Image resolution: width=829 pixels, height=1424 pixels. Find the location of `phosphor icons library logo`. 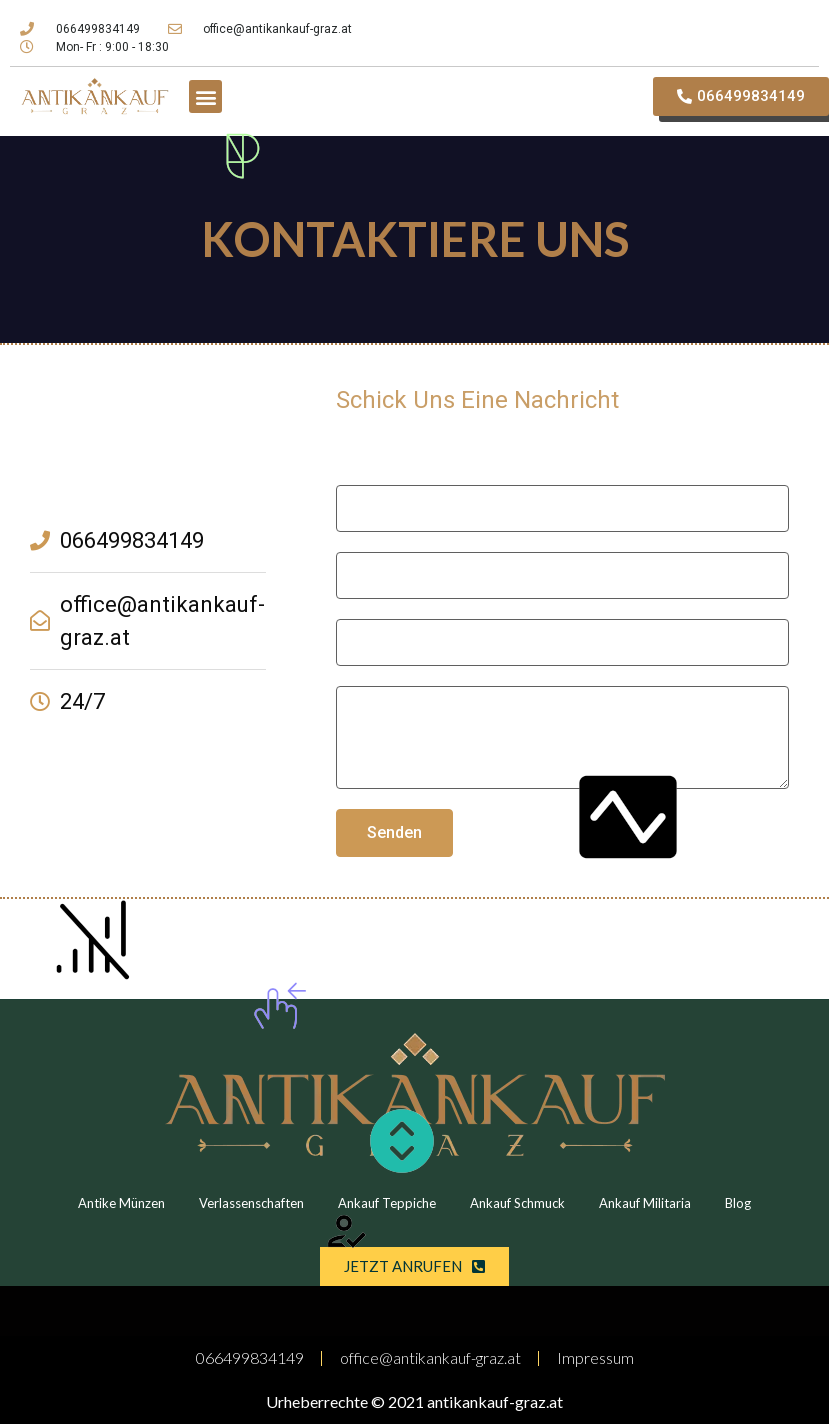

phosphor icons library logo is located at coordinates (239, 153).